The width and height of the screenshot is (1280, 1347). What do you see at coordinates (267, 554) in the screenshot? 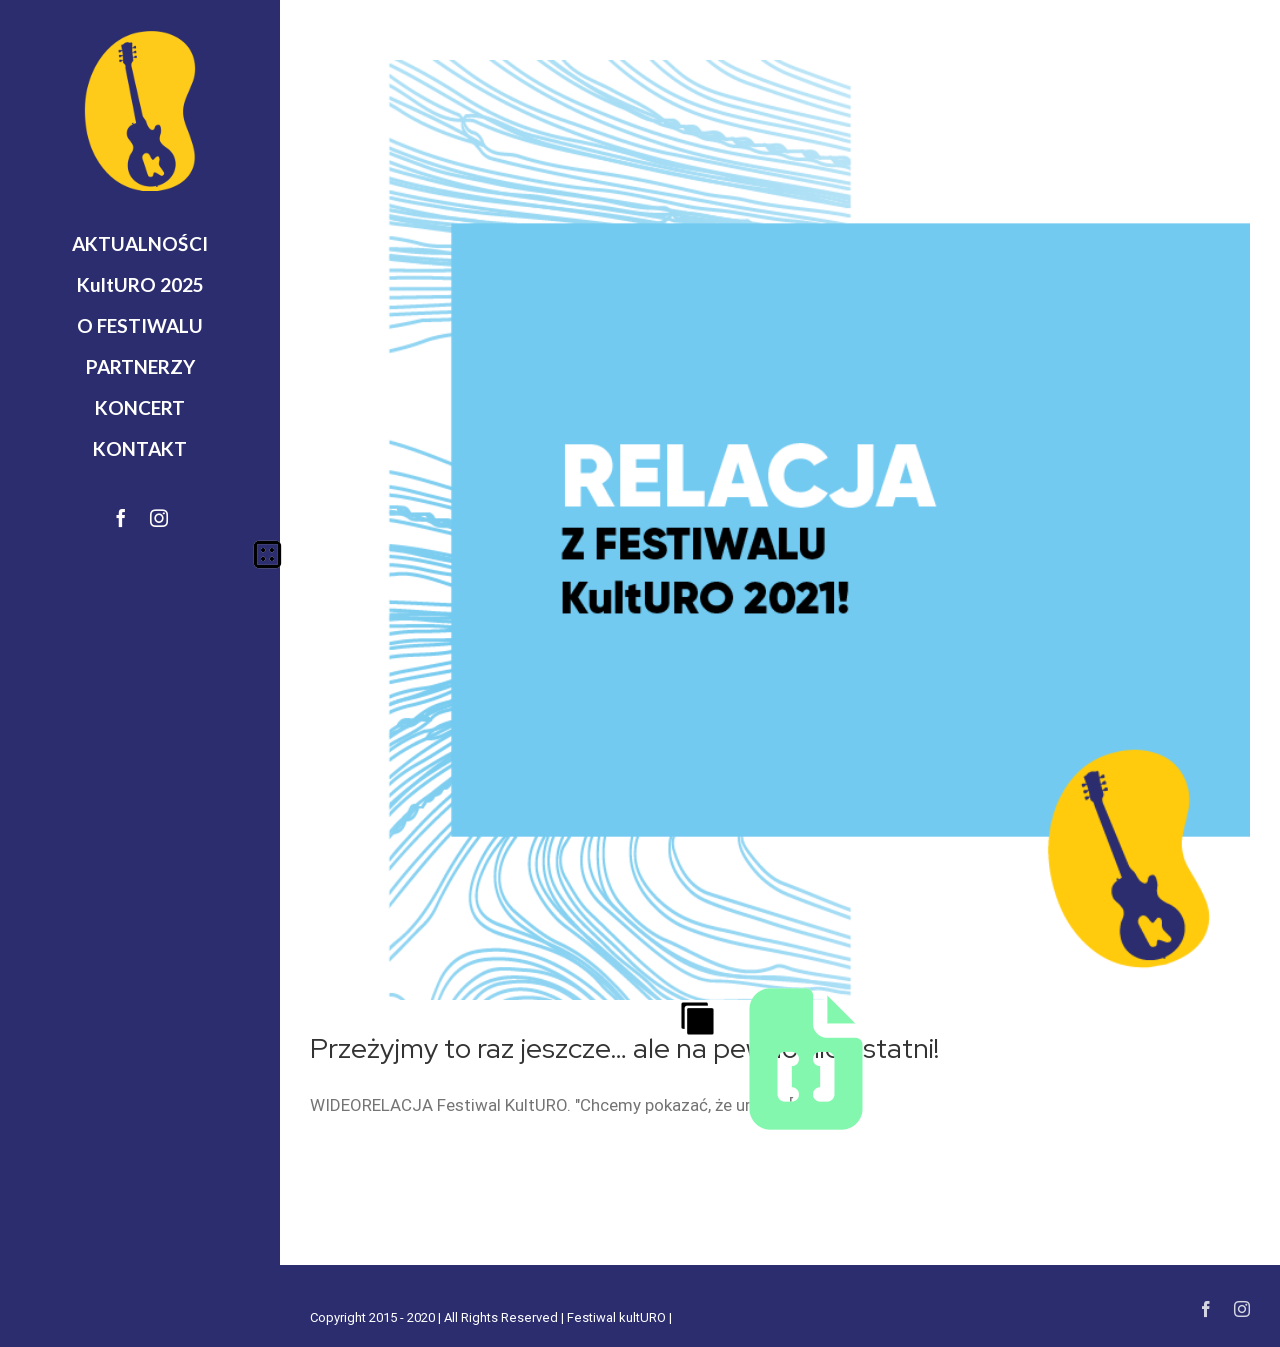
I see `roll or randomize a selection` at bounding box center [267, 554].